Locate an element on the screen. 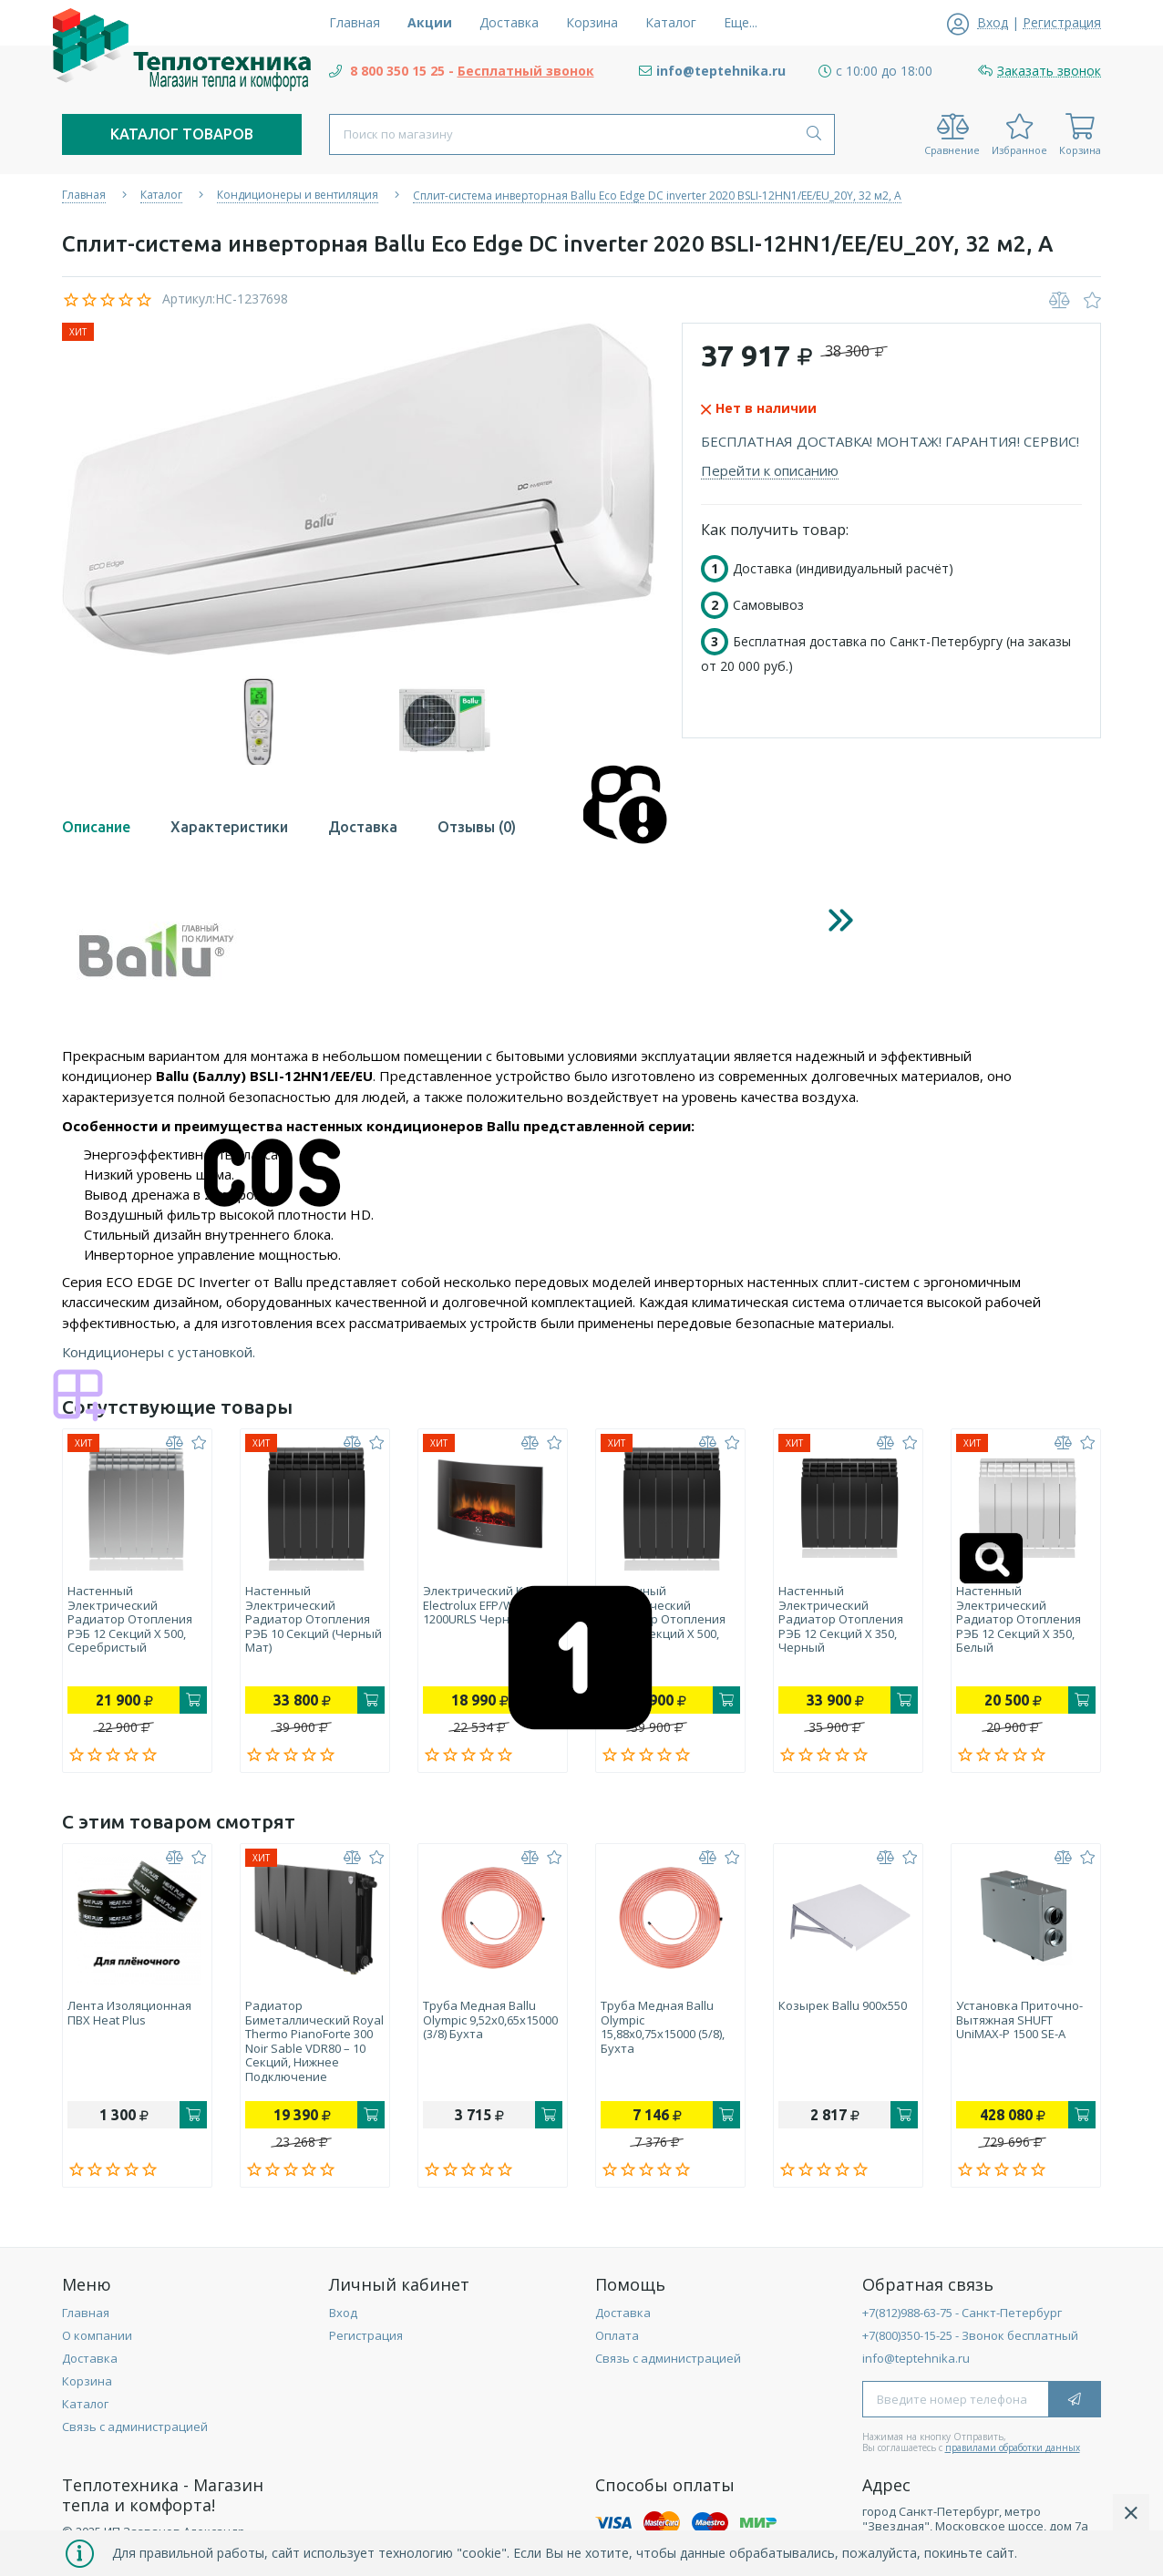  access cosine function in calculator is located at coordinates (272, 1172).